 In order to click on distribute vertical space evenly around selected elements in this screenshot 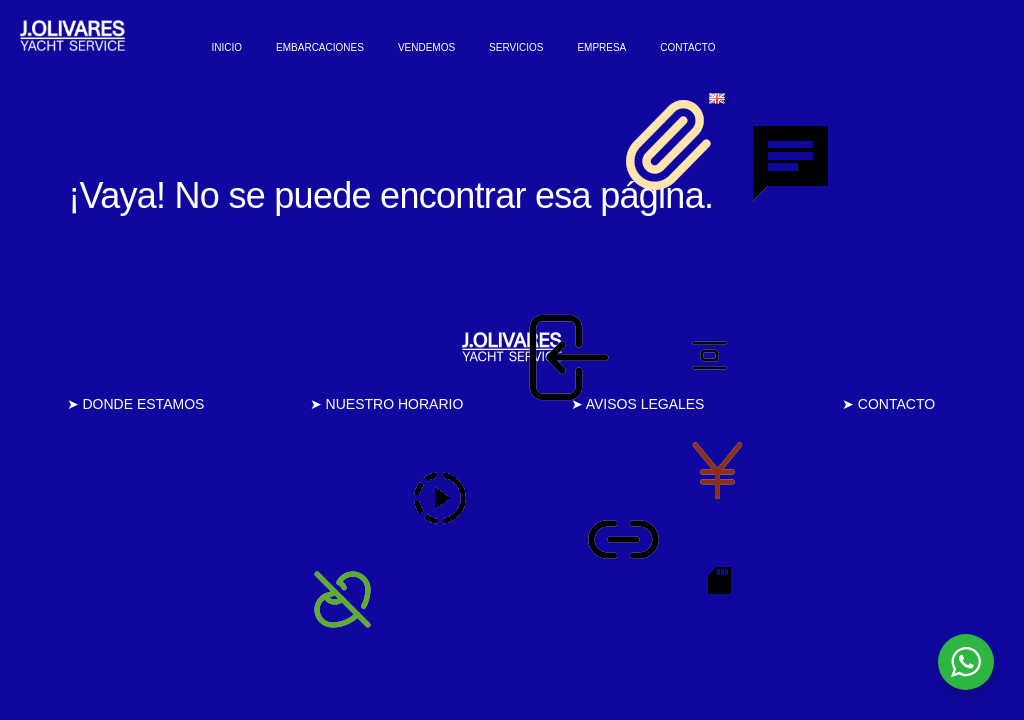, I will do `click(709, 355)`.